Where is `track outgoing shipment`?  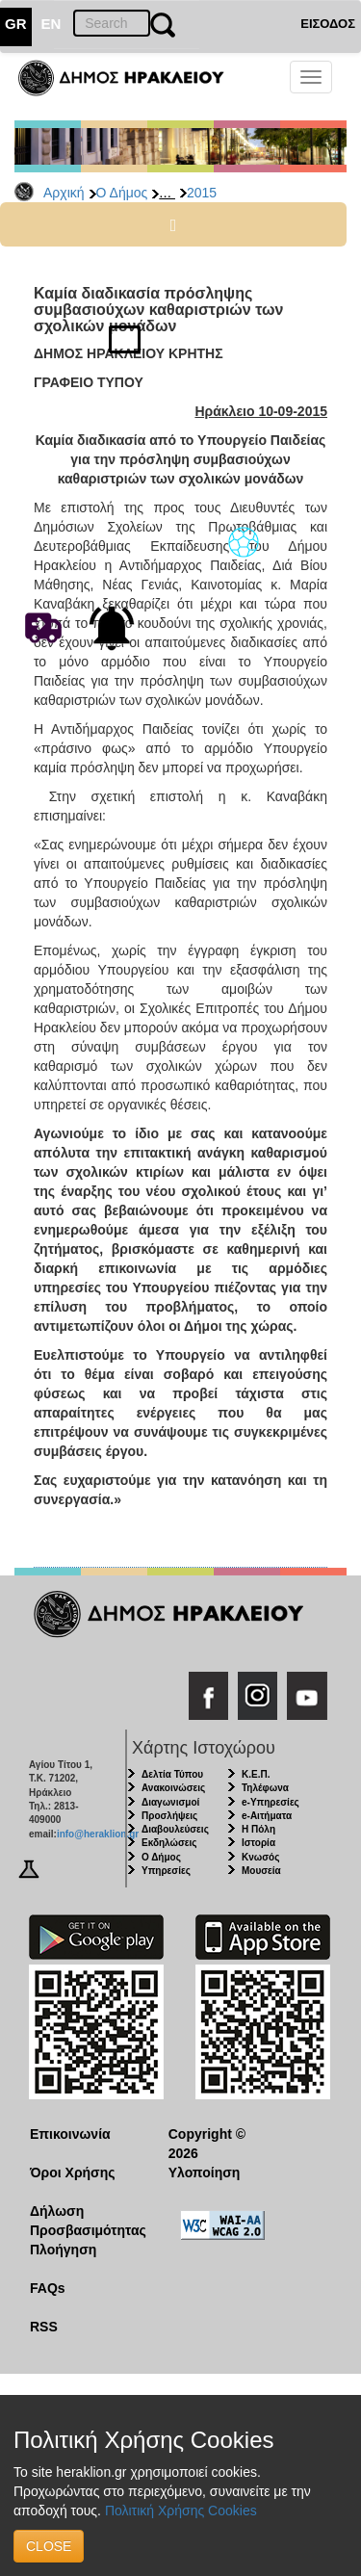 track outgoing shipment is located at coordinates (43, 627).